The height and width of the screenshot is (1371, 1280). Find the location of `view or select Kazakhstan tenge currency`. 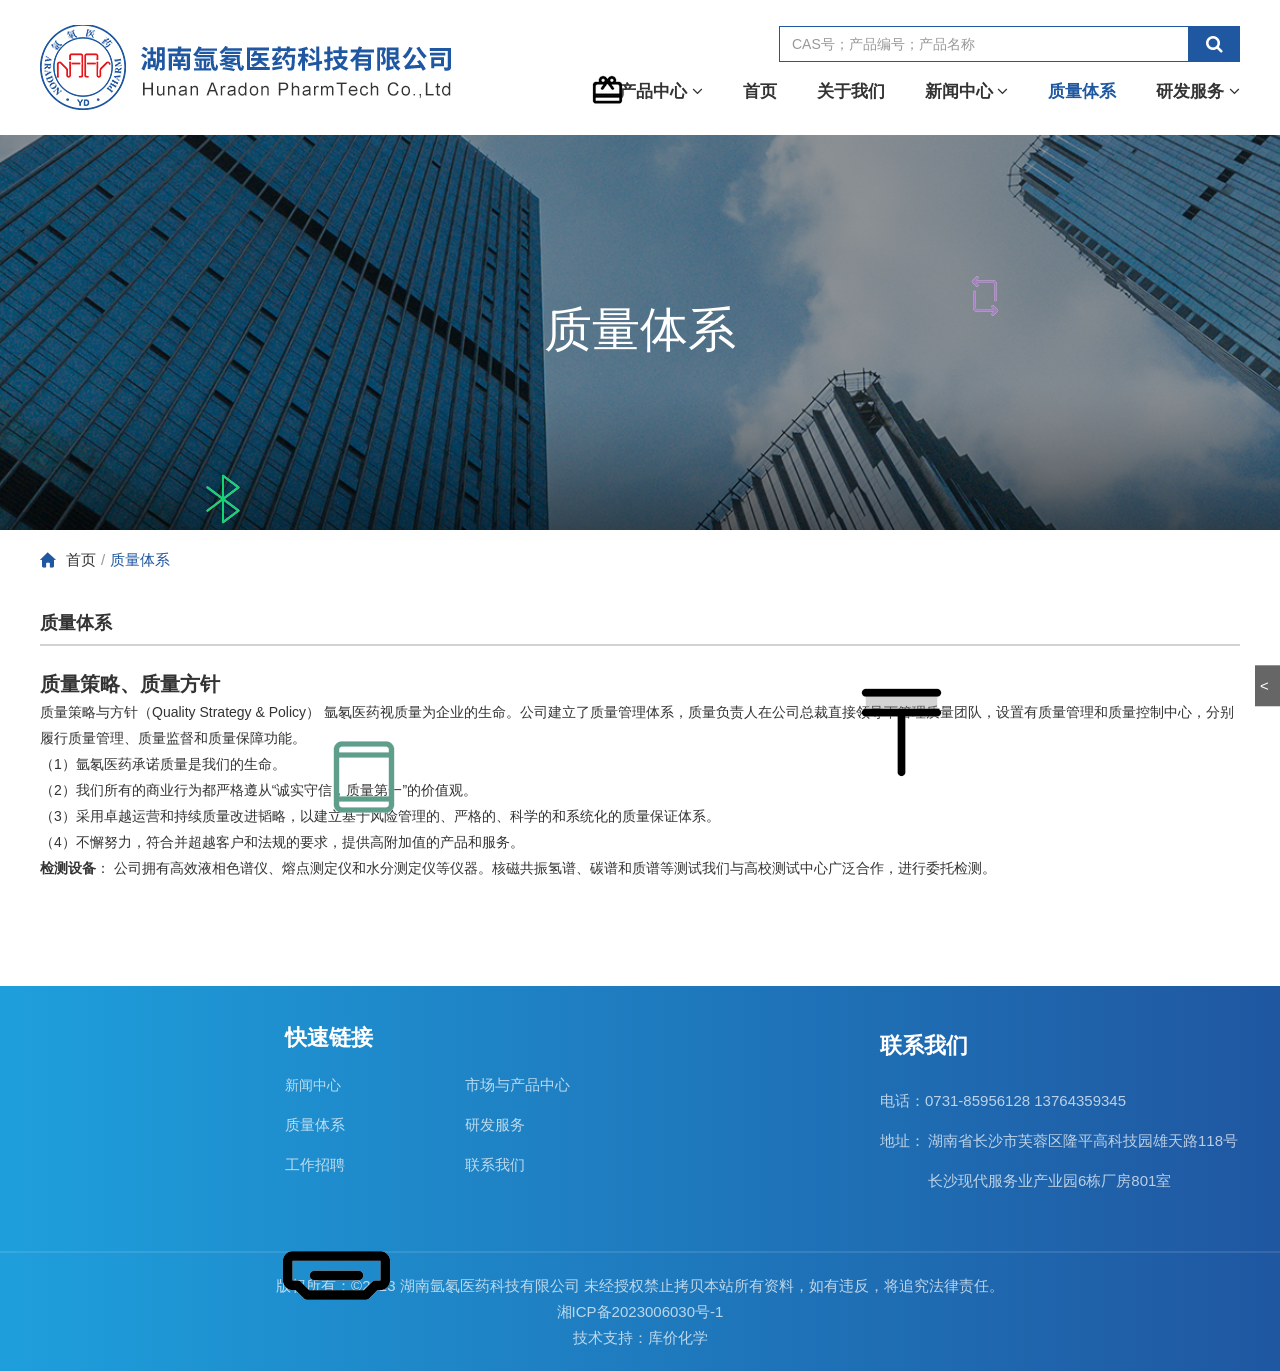

view or select Kazakhstan tenge currency is located at coordinates (901, 728).